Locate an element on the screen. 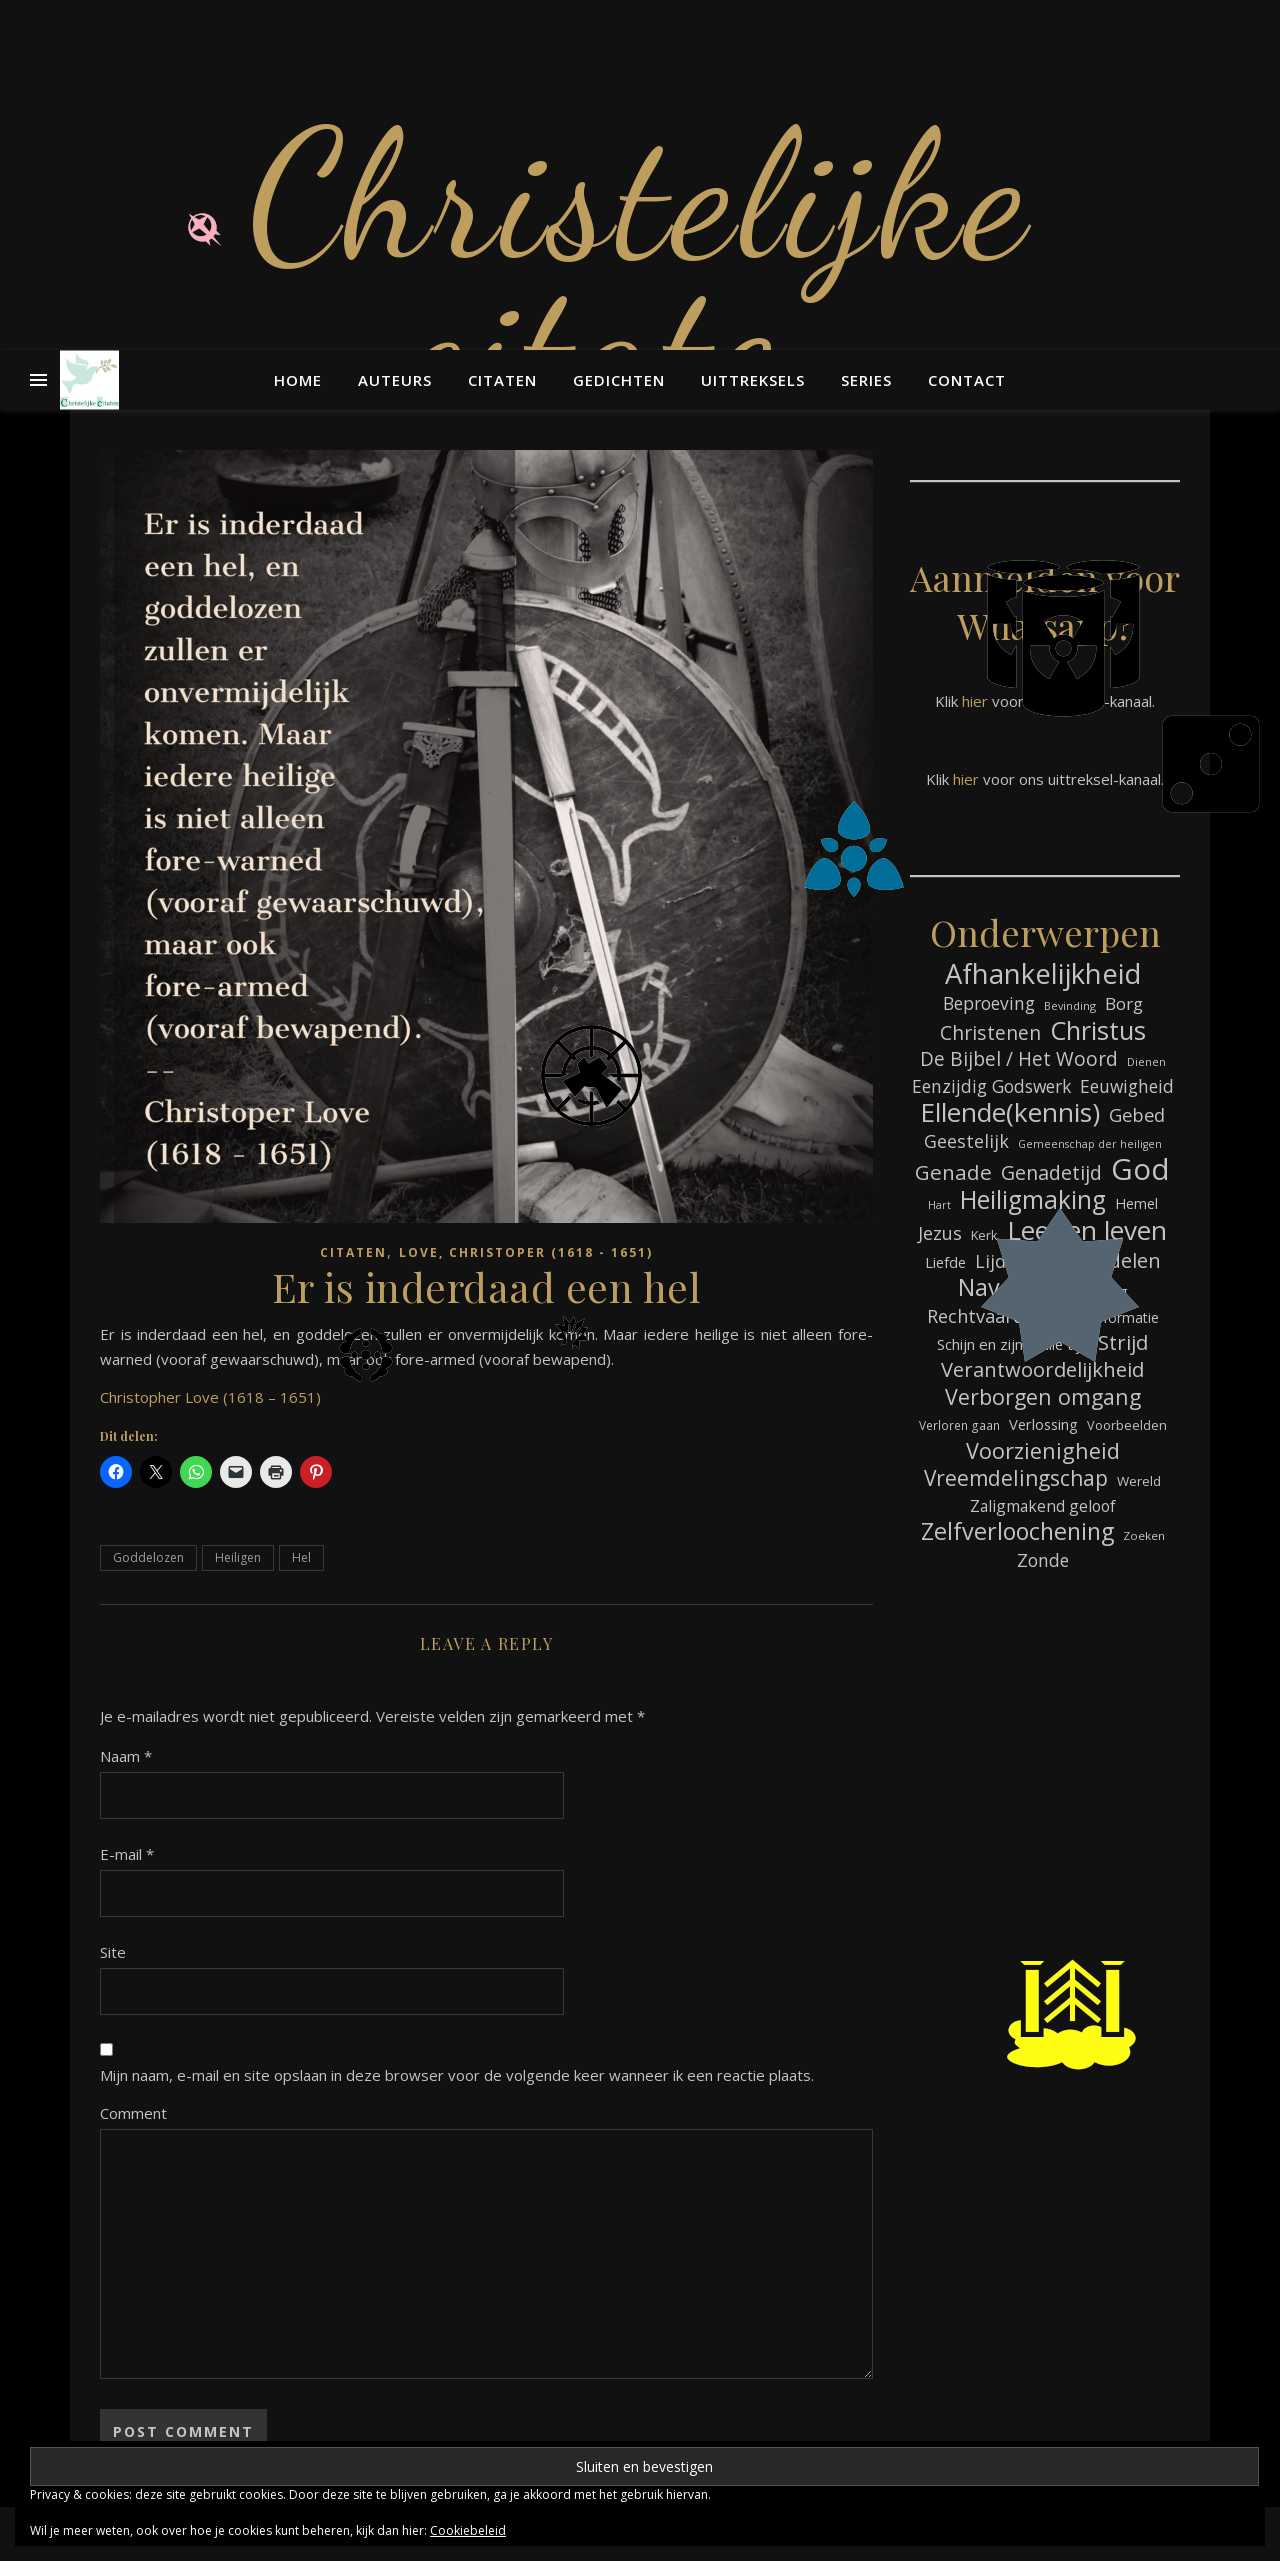 The width and height of the screenshot is (1280, 2561). represents a hive mind or collective intelligence feature is located at coordinates (854, 849).